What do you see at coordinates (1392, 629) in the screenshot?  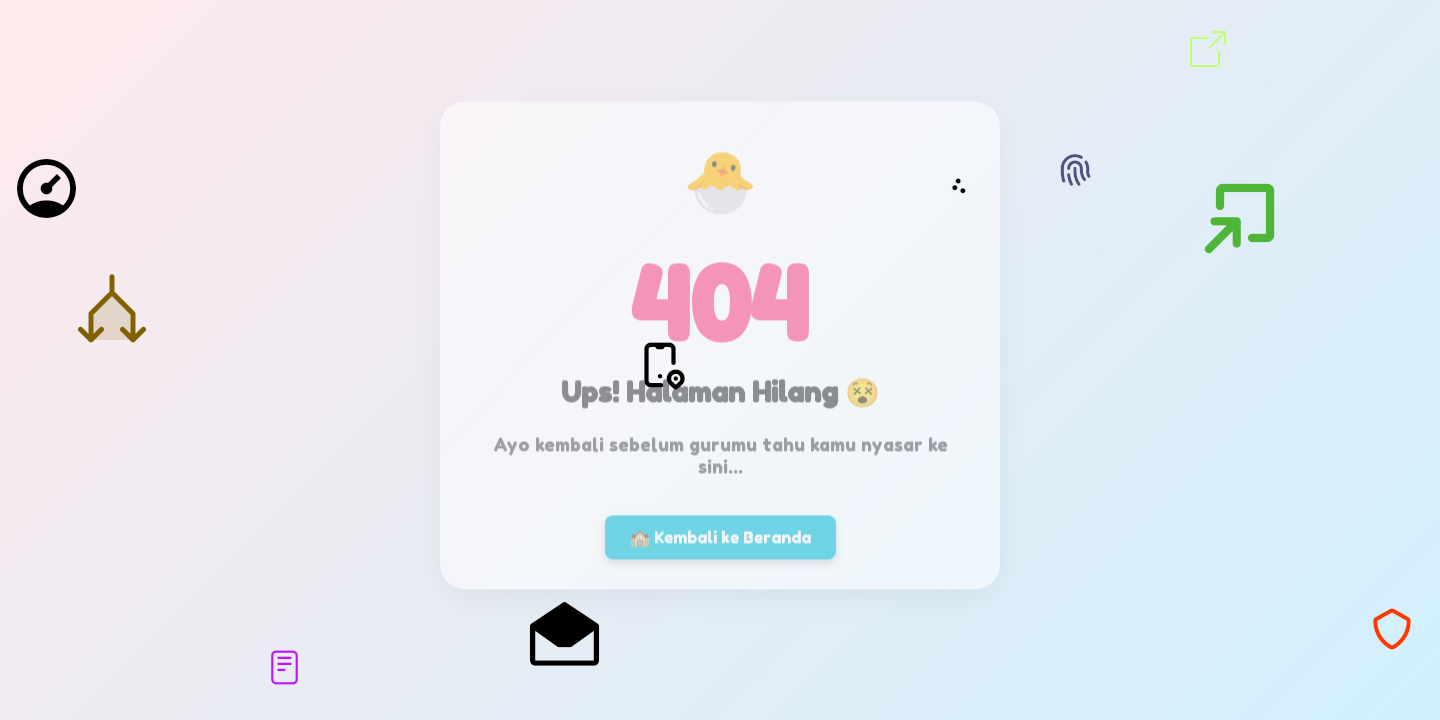 I see `access security settings` at bounding box center [1392, 629].